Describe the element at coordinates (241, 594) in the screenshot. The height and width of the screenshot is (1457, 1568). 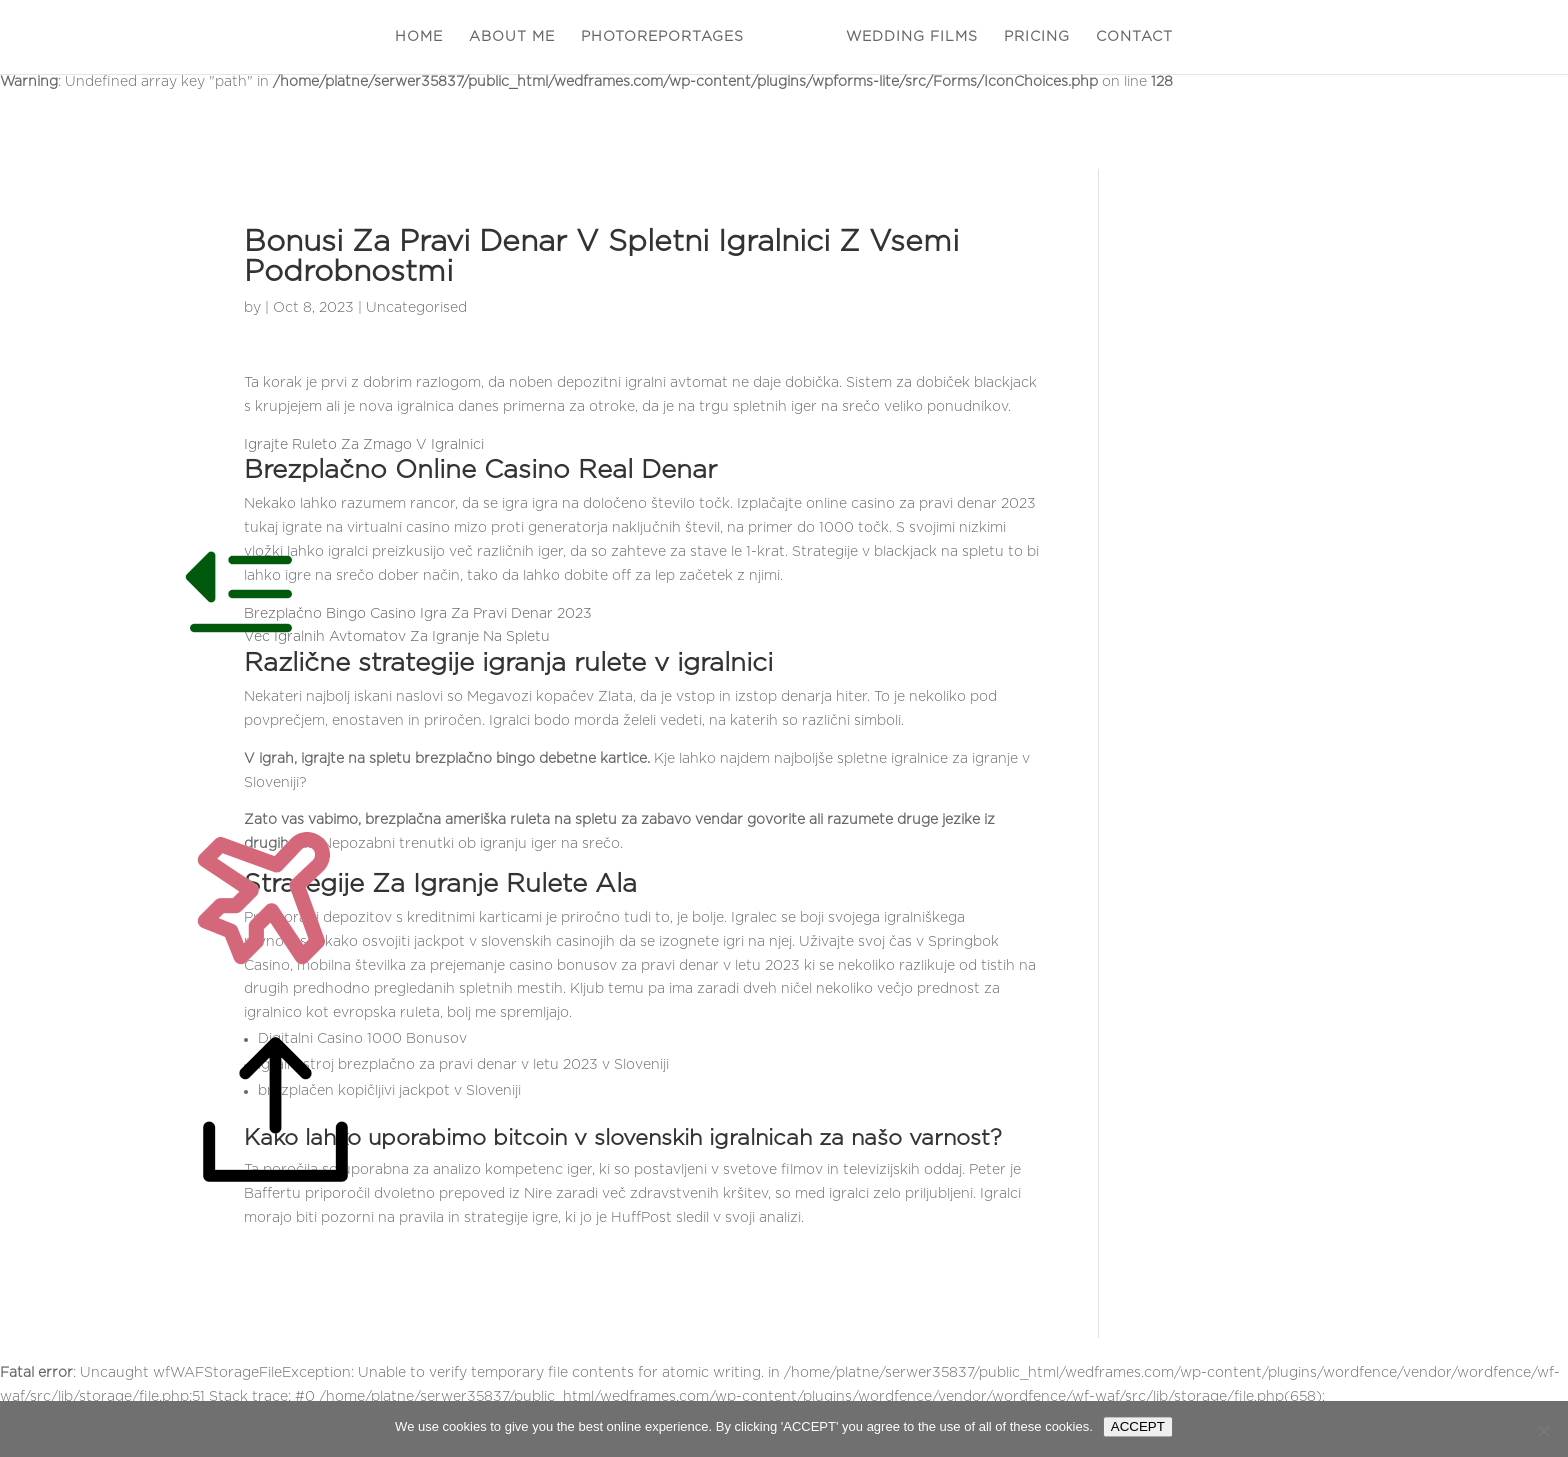
I see `decrease text indentation` at that location.